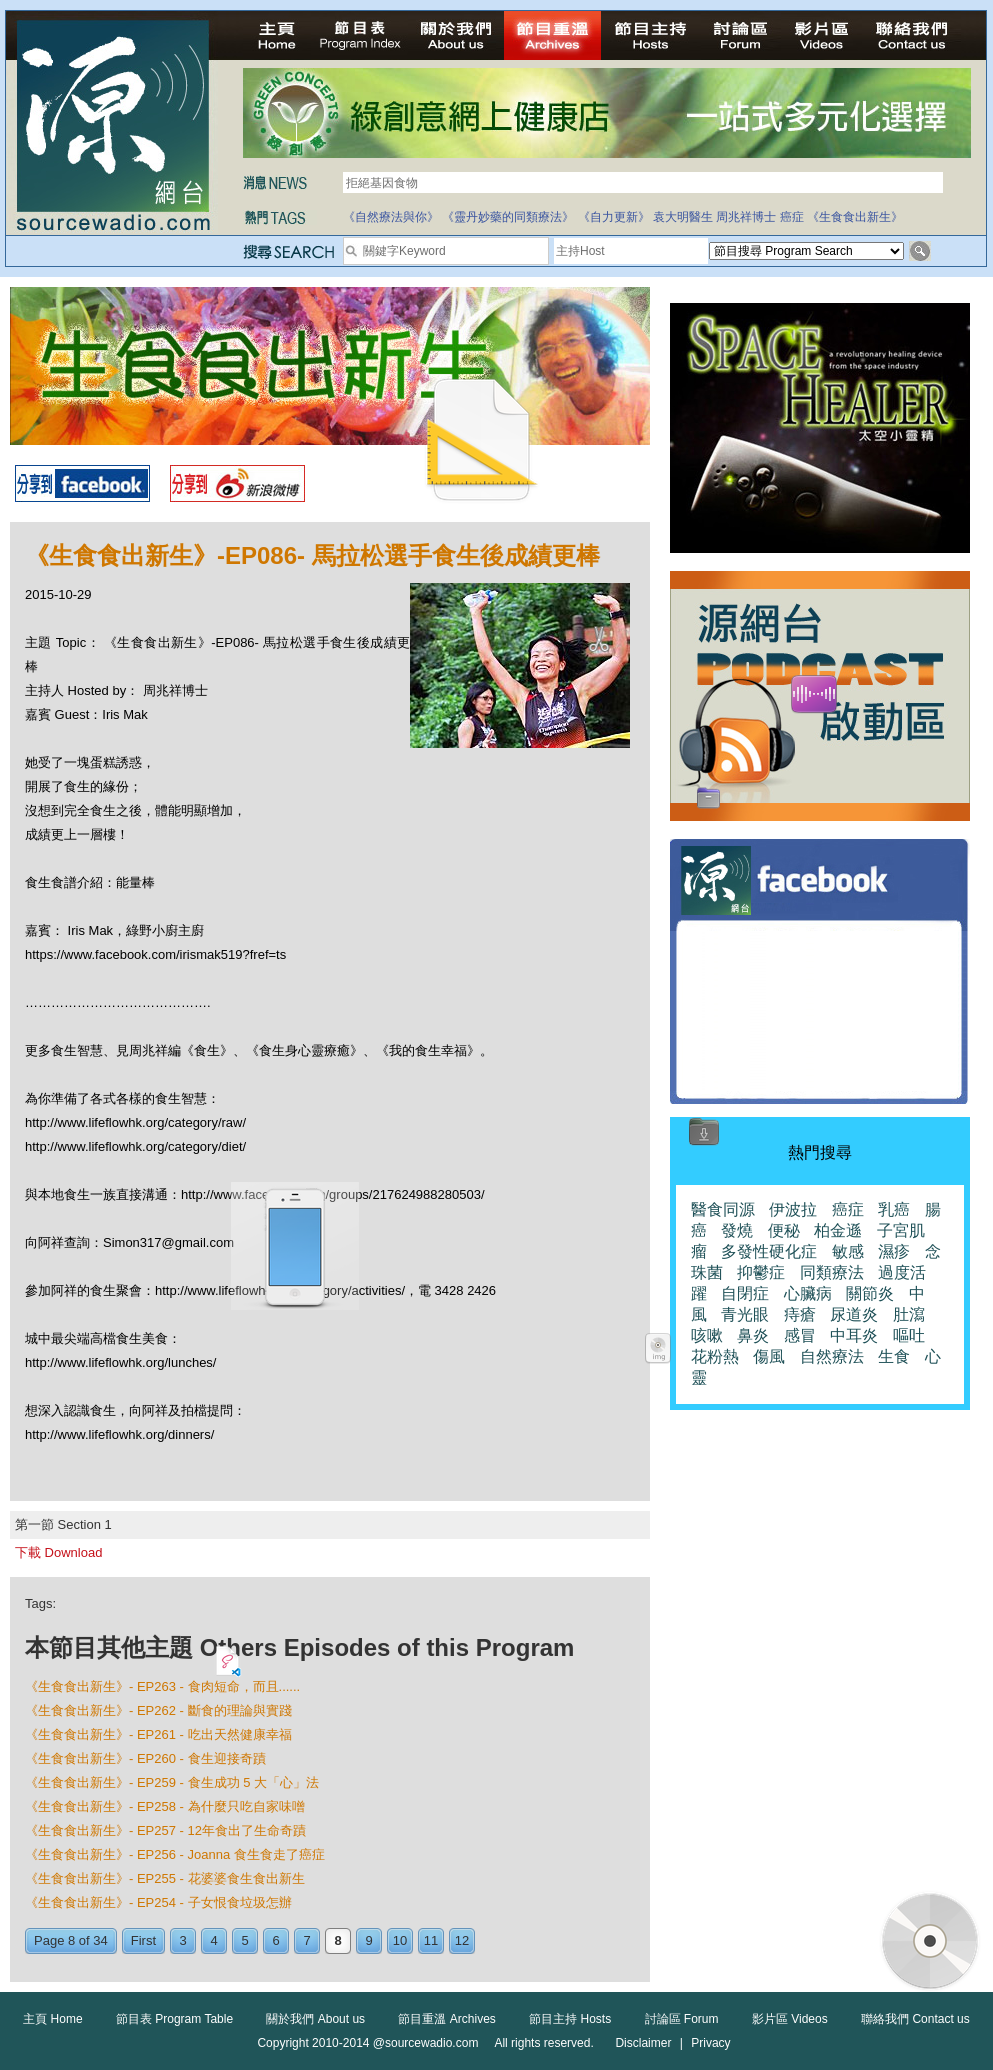  I want to click on a raw disk image file, so click(658, 1348).